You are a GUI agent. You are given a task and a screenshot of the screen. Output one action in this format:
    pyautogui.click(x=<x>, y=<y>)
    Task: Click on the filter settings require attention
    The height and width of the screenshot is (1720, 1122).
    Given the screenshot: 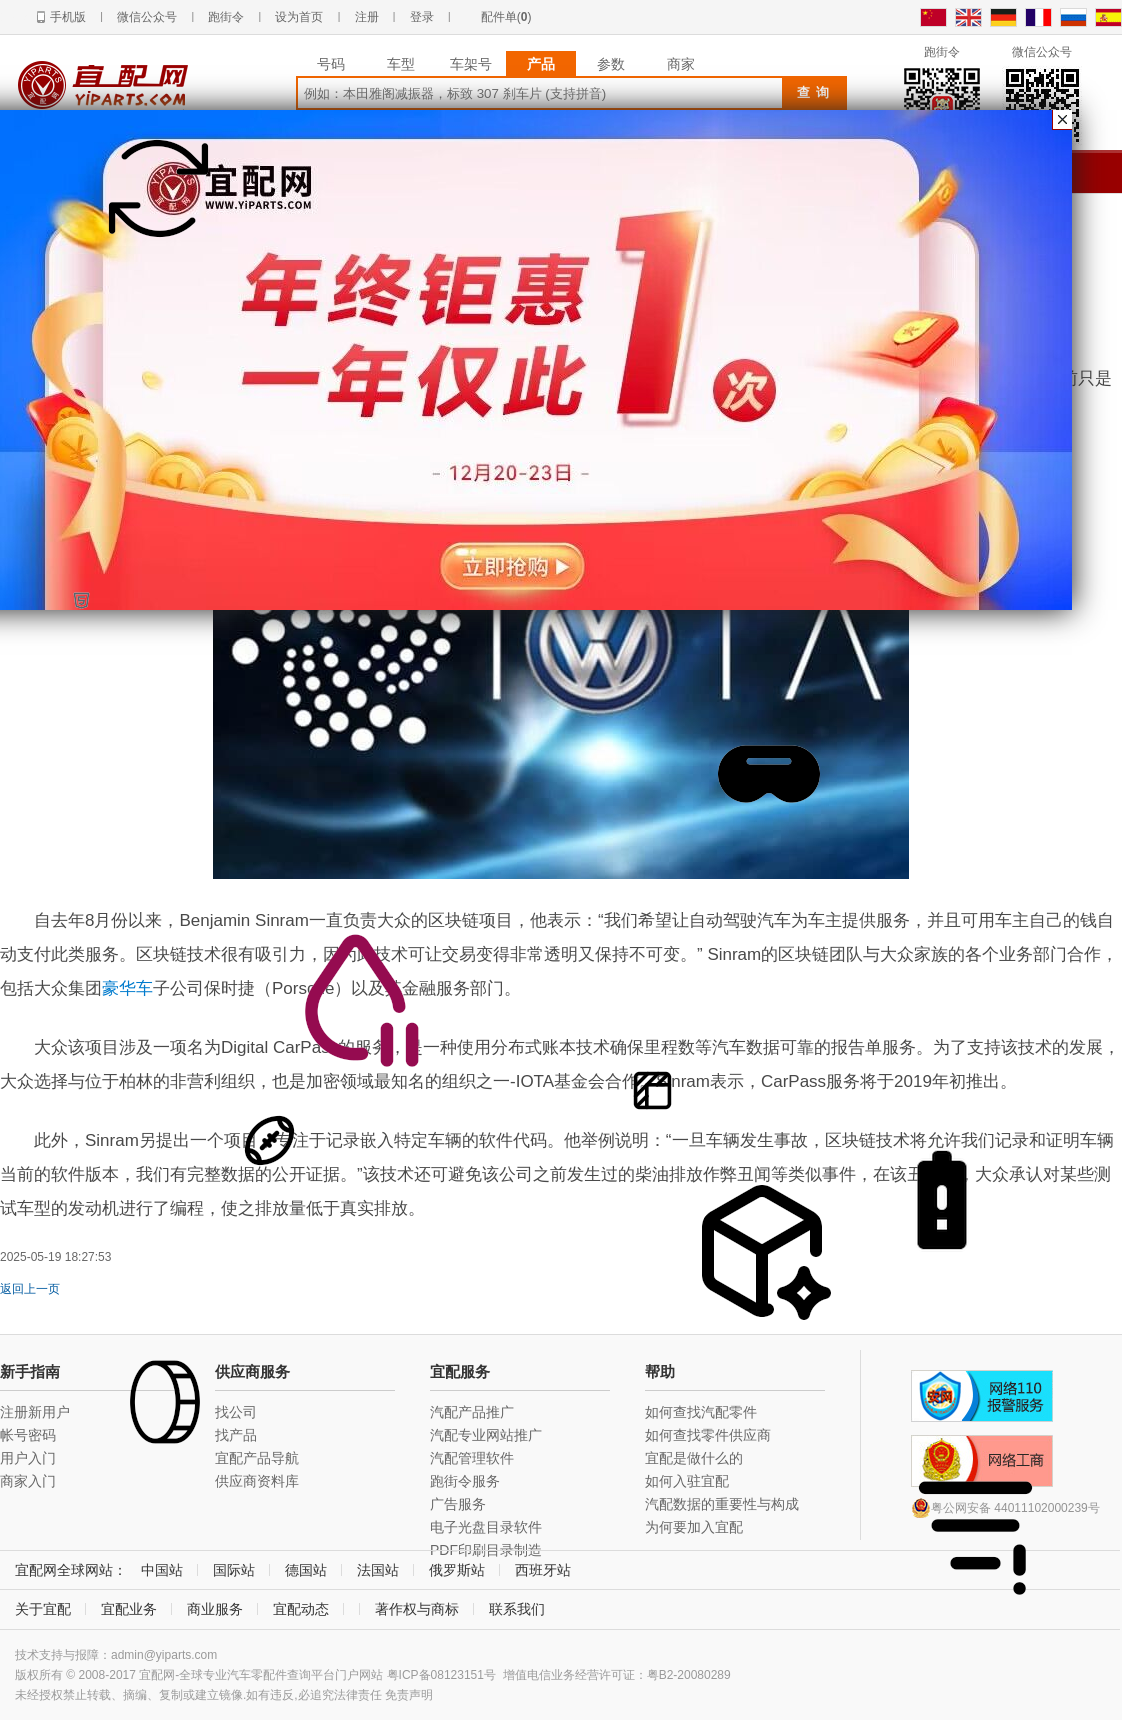 What is the action you would take?
    pyautogui.click(x=975, y=1525)
    